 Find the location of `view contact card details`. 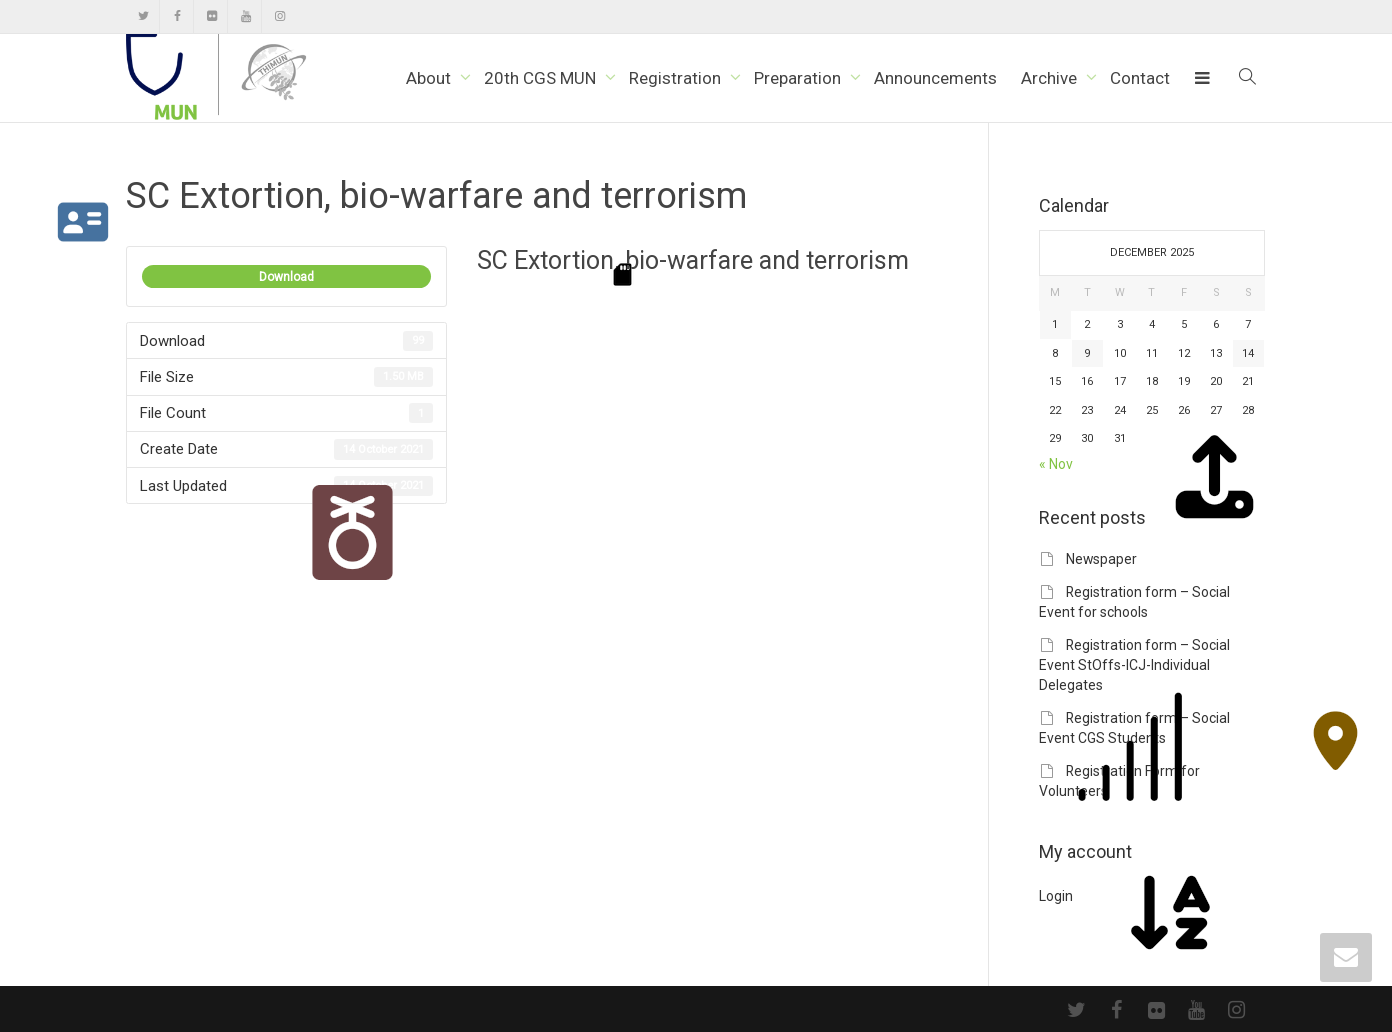

view contact card details is located at coordinates (83, 222).